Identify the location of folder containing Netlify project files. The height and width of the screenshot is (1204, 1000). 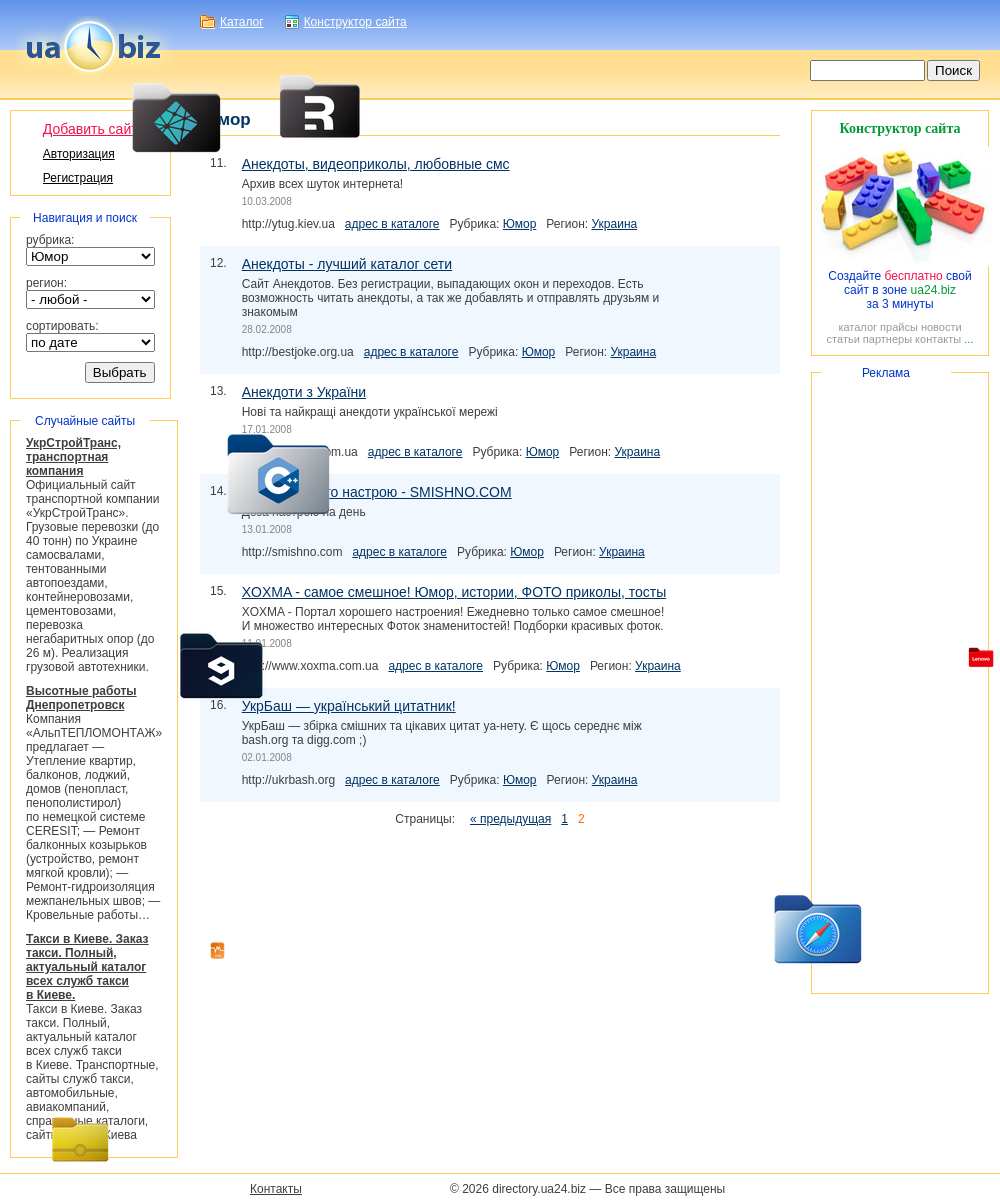
(176, 120).